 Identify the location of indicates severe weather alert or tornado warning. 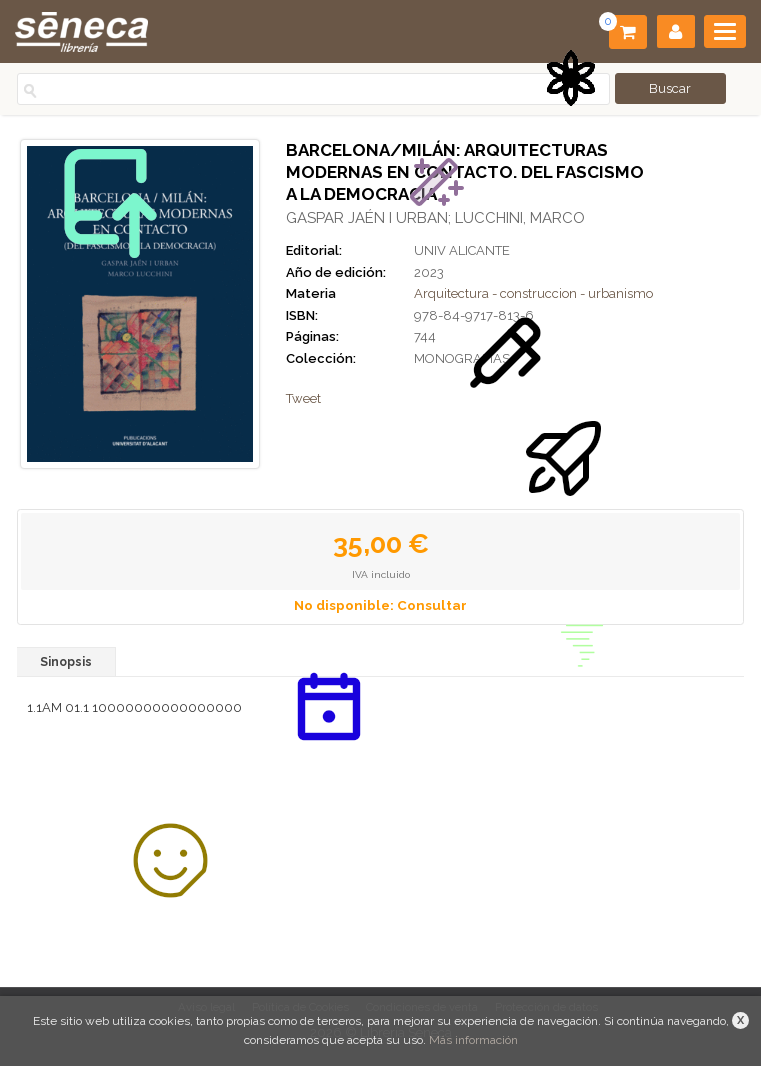
(582, 644).